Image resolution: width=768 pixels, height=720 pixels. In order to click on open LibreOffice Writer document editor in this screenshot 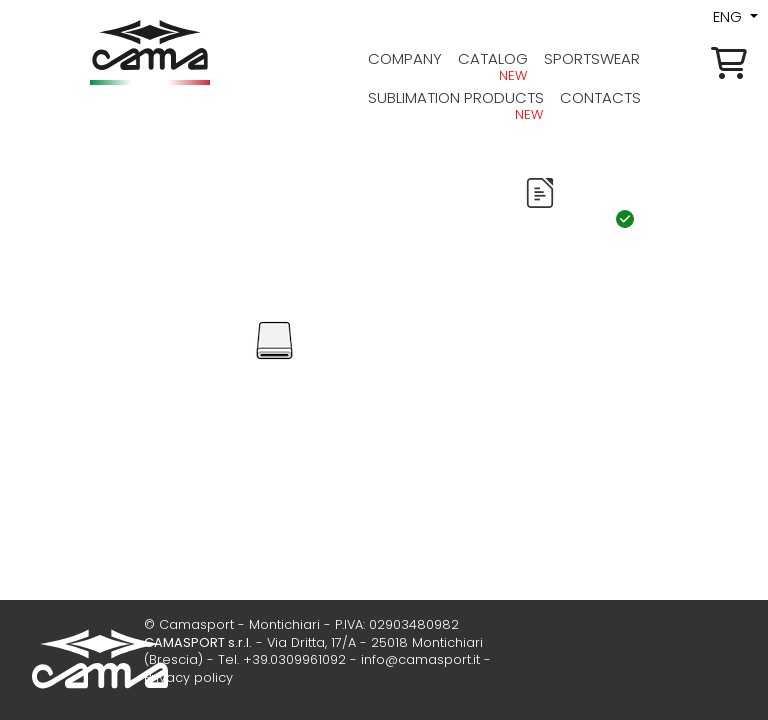, I will do `click(540, 193)`.